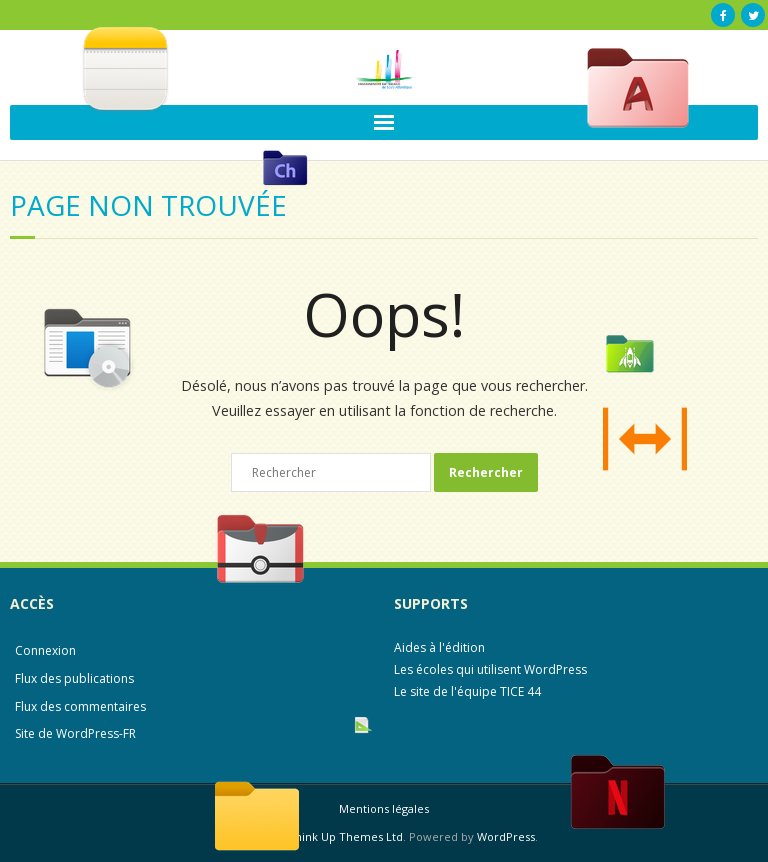 Image resolution: width=768 pixels, height=862 pixels. I want to click on adjust spacing between elements, so click(645, 439).